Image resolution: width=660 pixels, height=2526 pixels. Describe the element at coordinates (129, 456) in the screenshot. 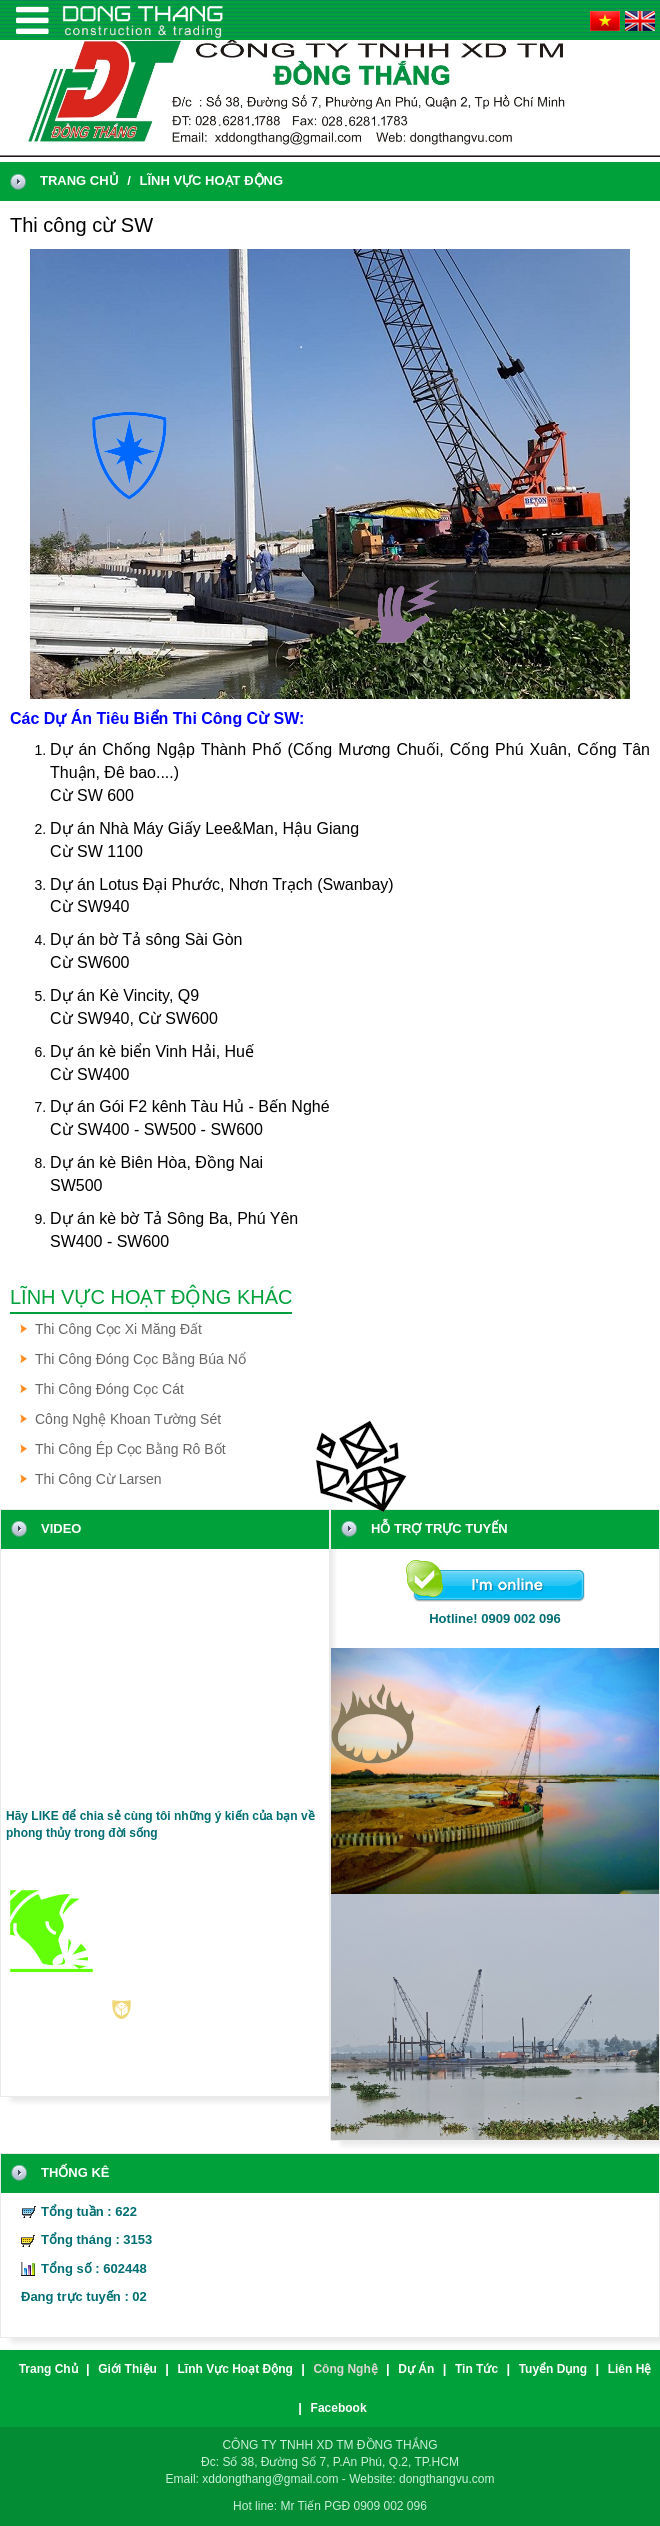

I see `activate shield or defense mode` at that location.